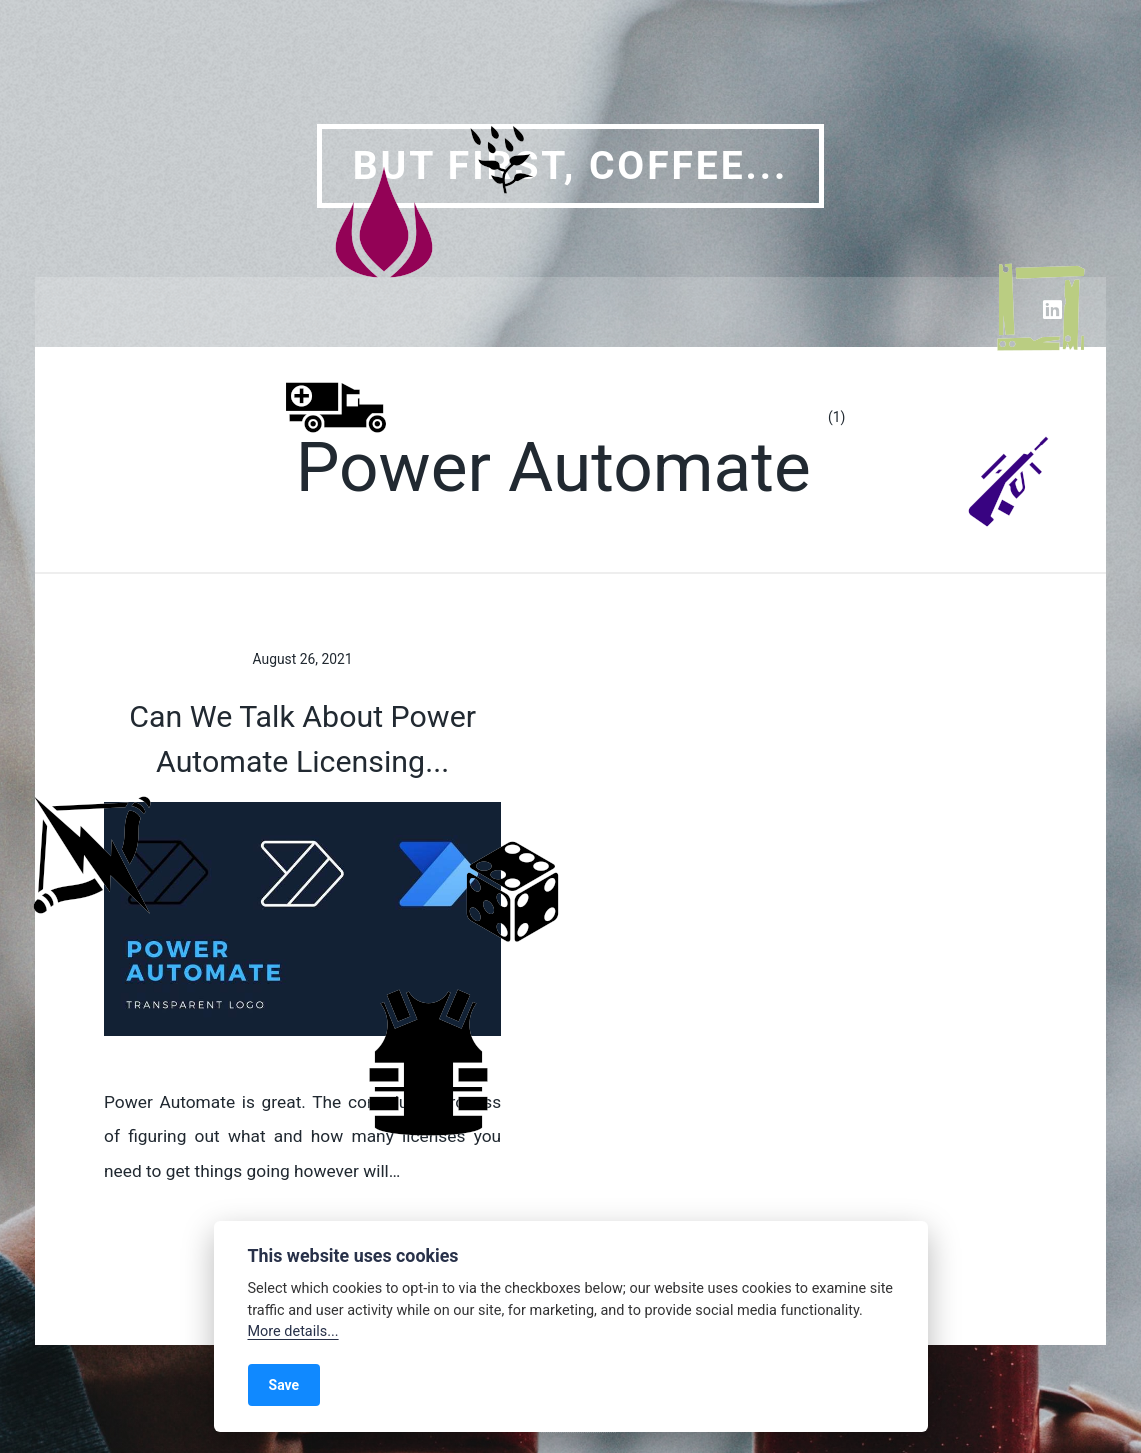 The width and height of the screenshot is (1141, 1453). What do you see at coordinates (1041, 308) in the screenshot?
I see `select a wooden frame border style` at bounding box center [1041, 308].